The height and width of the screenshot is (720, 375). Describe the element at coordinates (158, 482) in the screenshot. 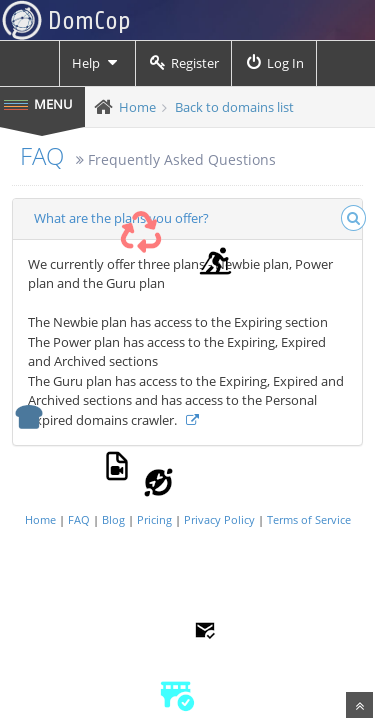

I see `react with laughing emoji` at that location.